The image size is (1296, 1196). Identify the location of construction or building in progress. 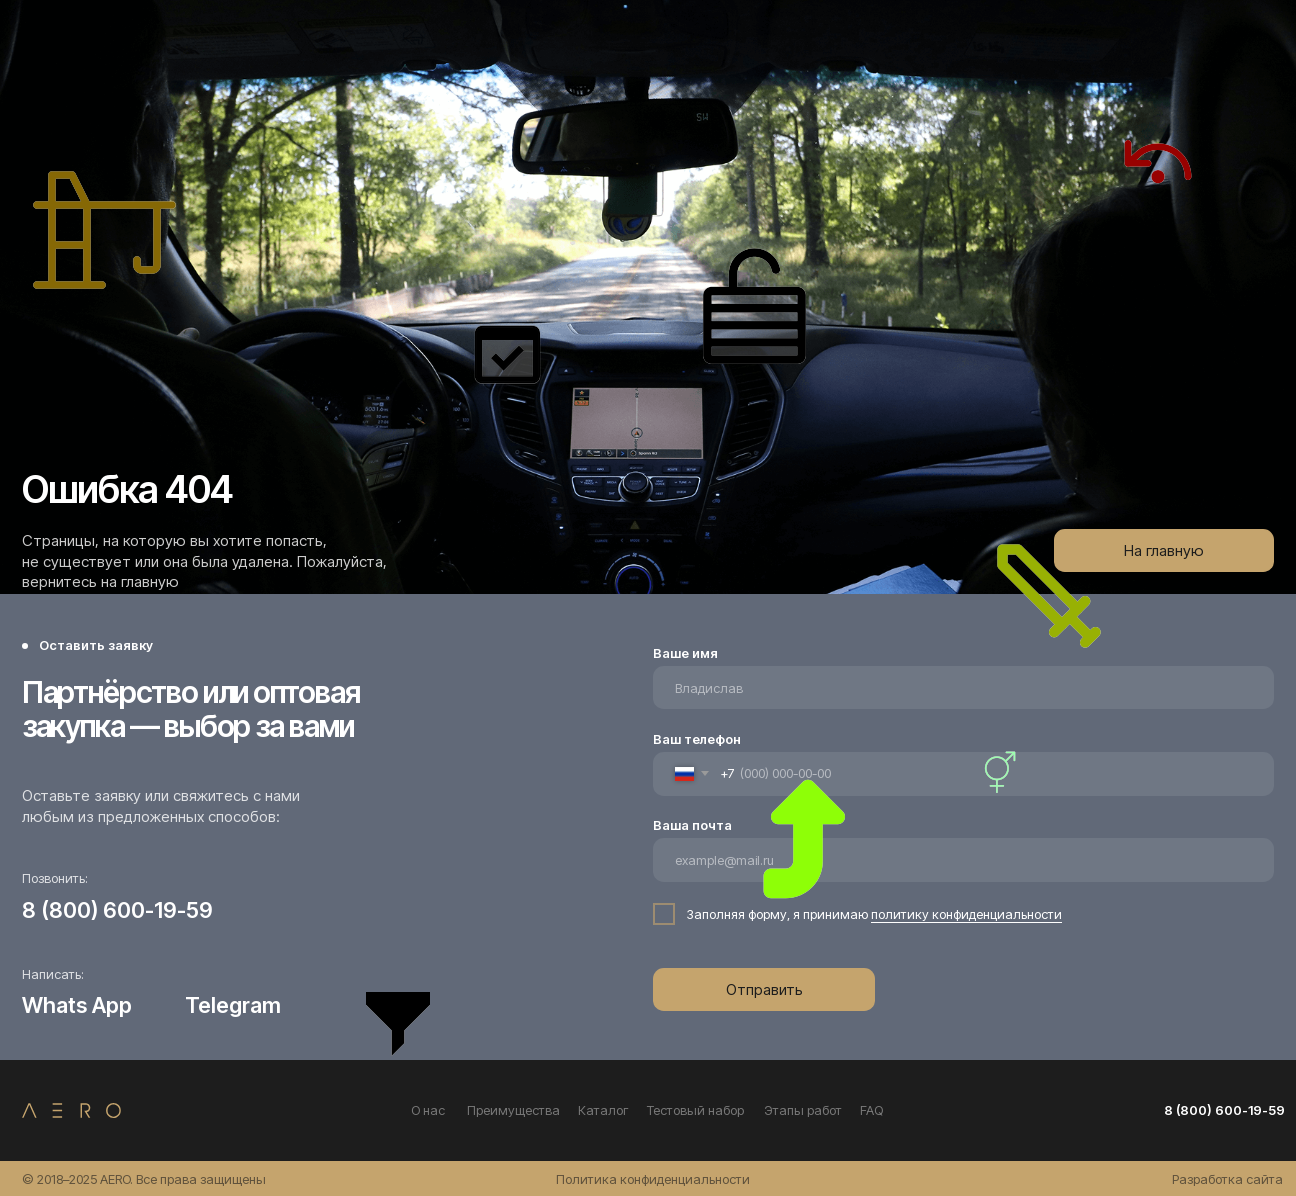
(102, 230).